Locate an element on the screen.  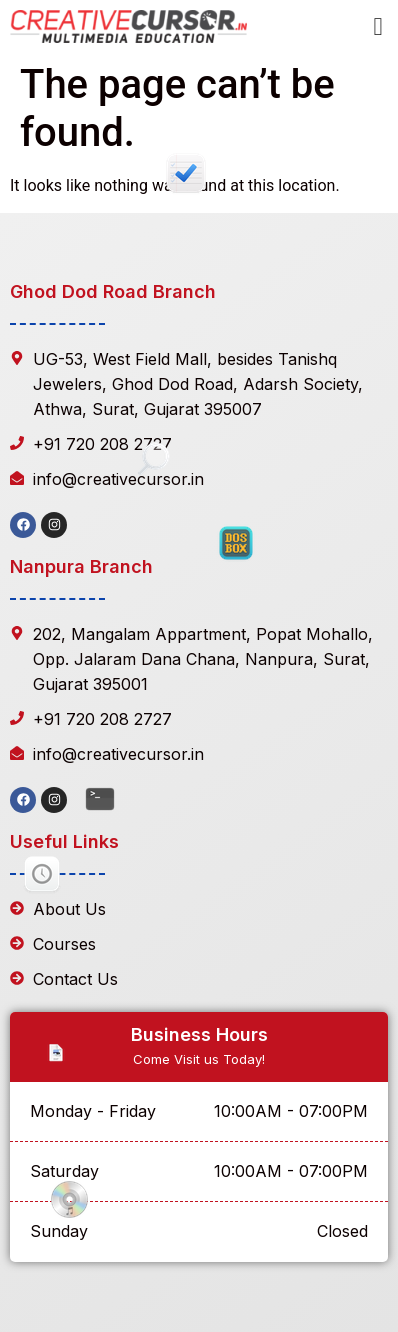
a BMP image file is located at coordinates (56, 1053).